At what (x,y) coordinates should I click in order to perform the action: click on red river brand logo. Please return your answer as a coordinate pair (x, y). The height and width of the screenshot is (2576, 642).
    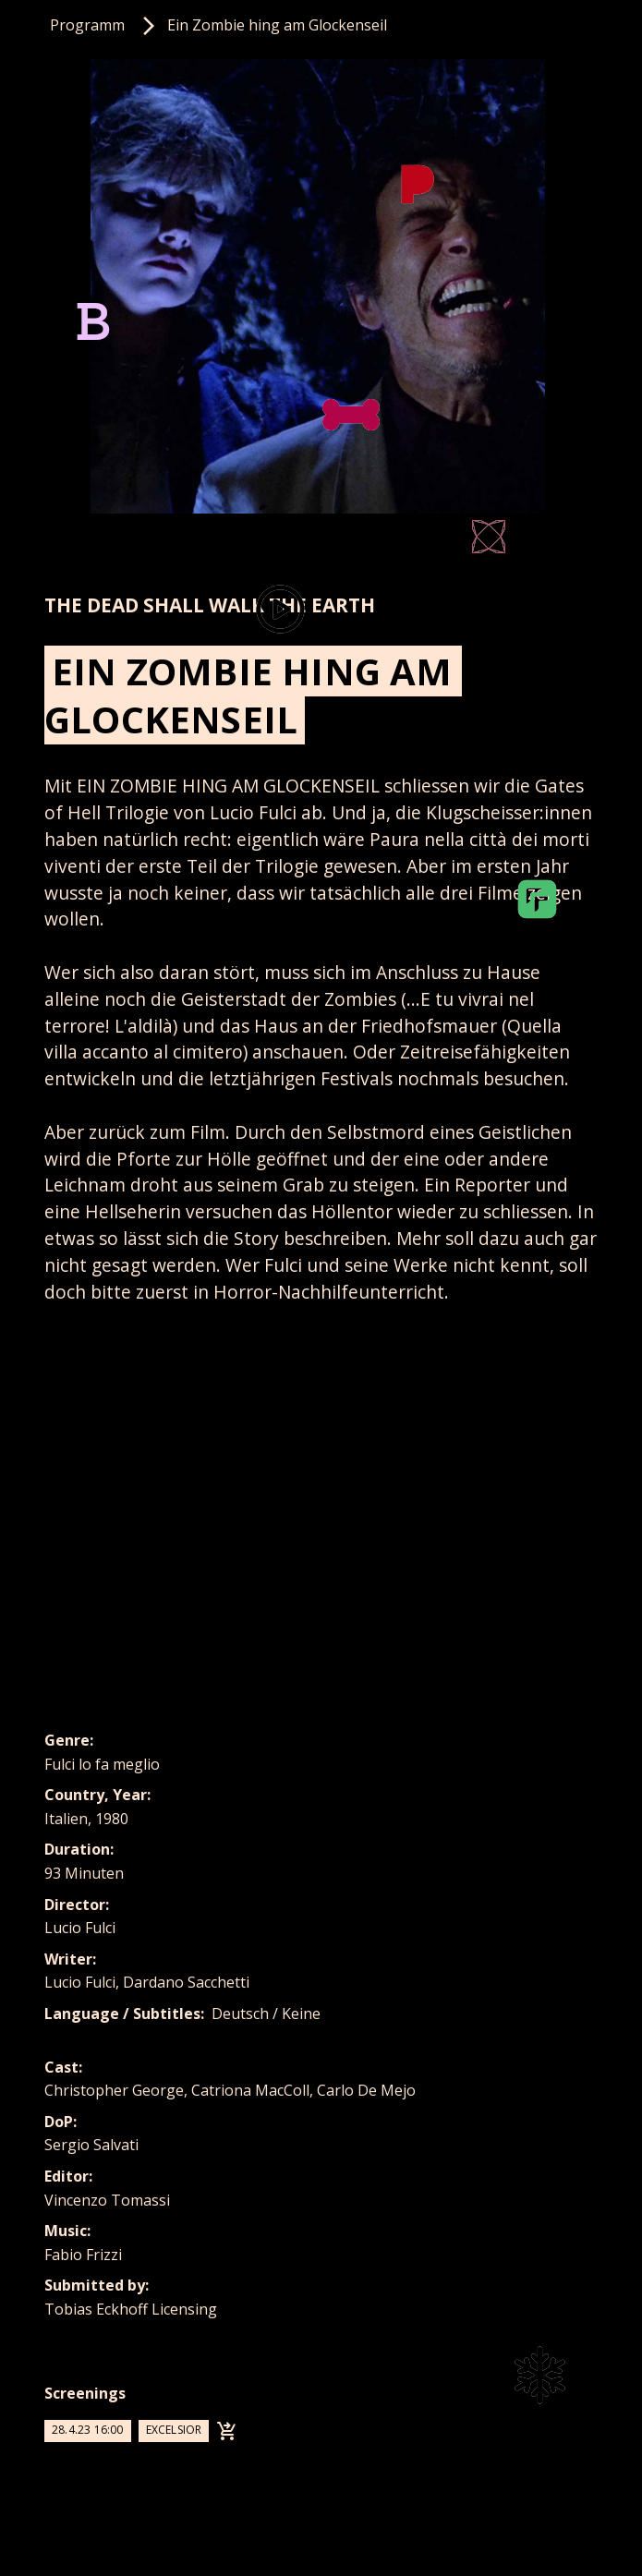
    Looking at the image, I should click on (537, 899).